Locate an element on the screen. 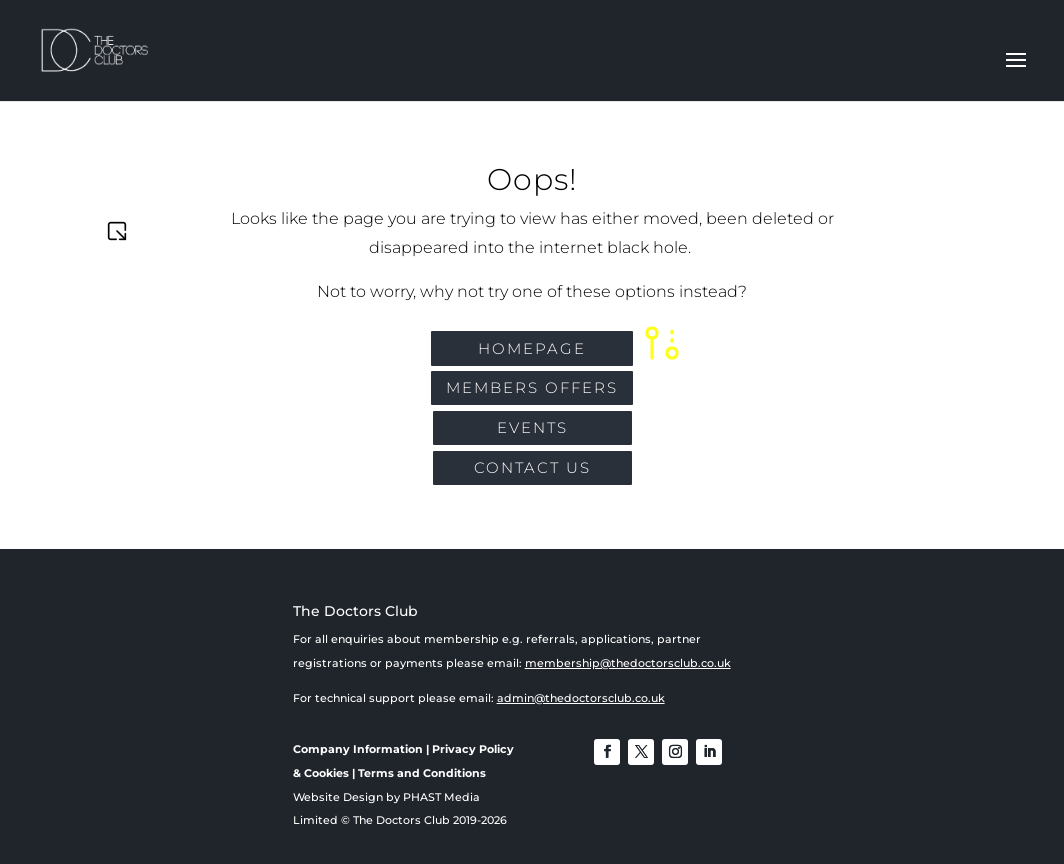  indicates a draft pull request awaiting completion is located at coordinates (662, 343).